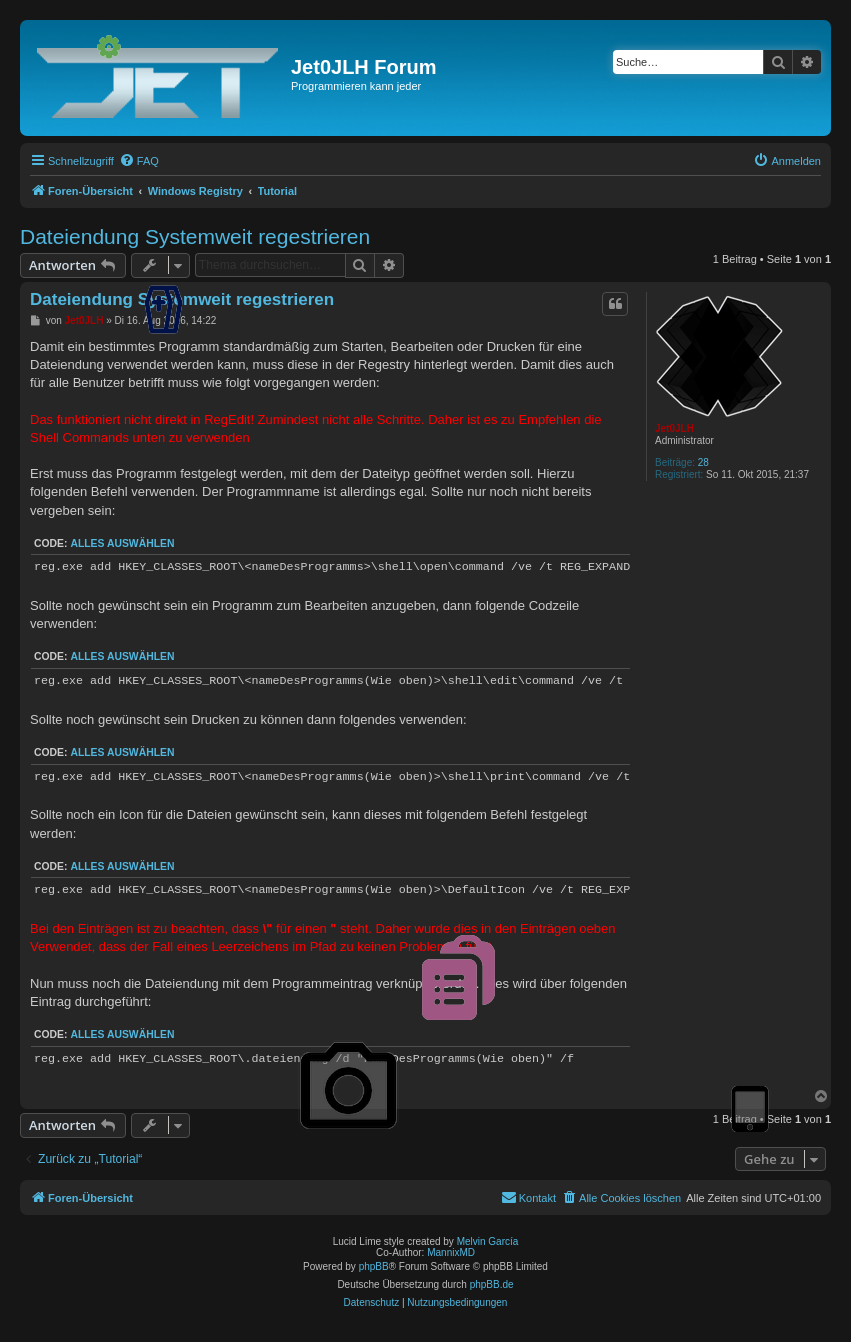 The image size is (851, 1342). Describe the element at coordinates (348, 1090) in the screenshot. I see `take a photo` at that location.